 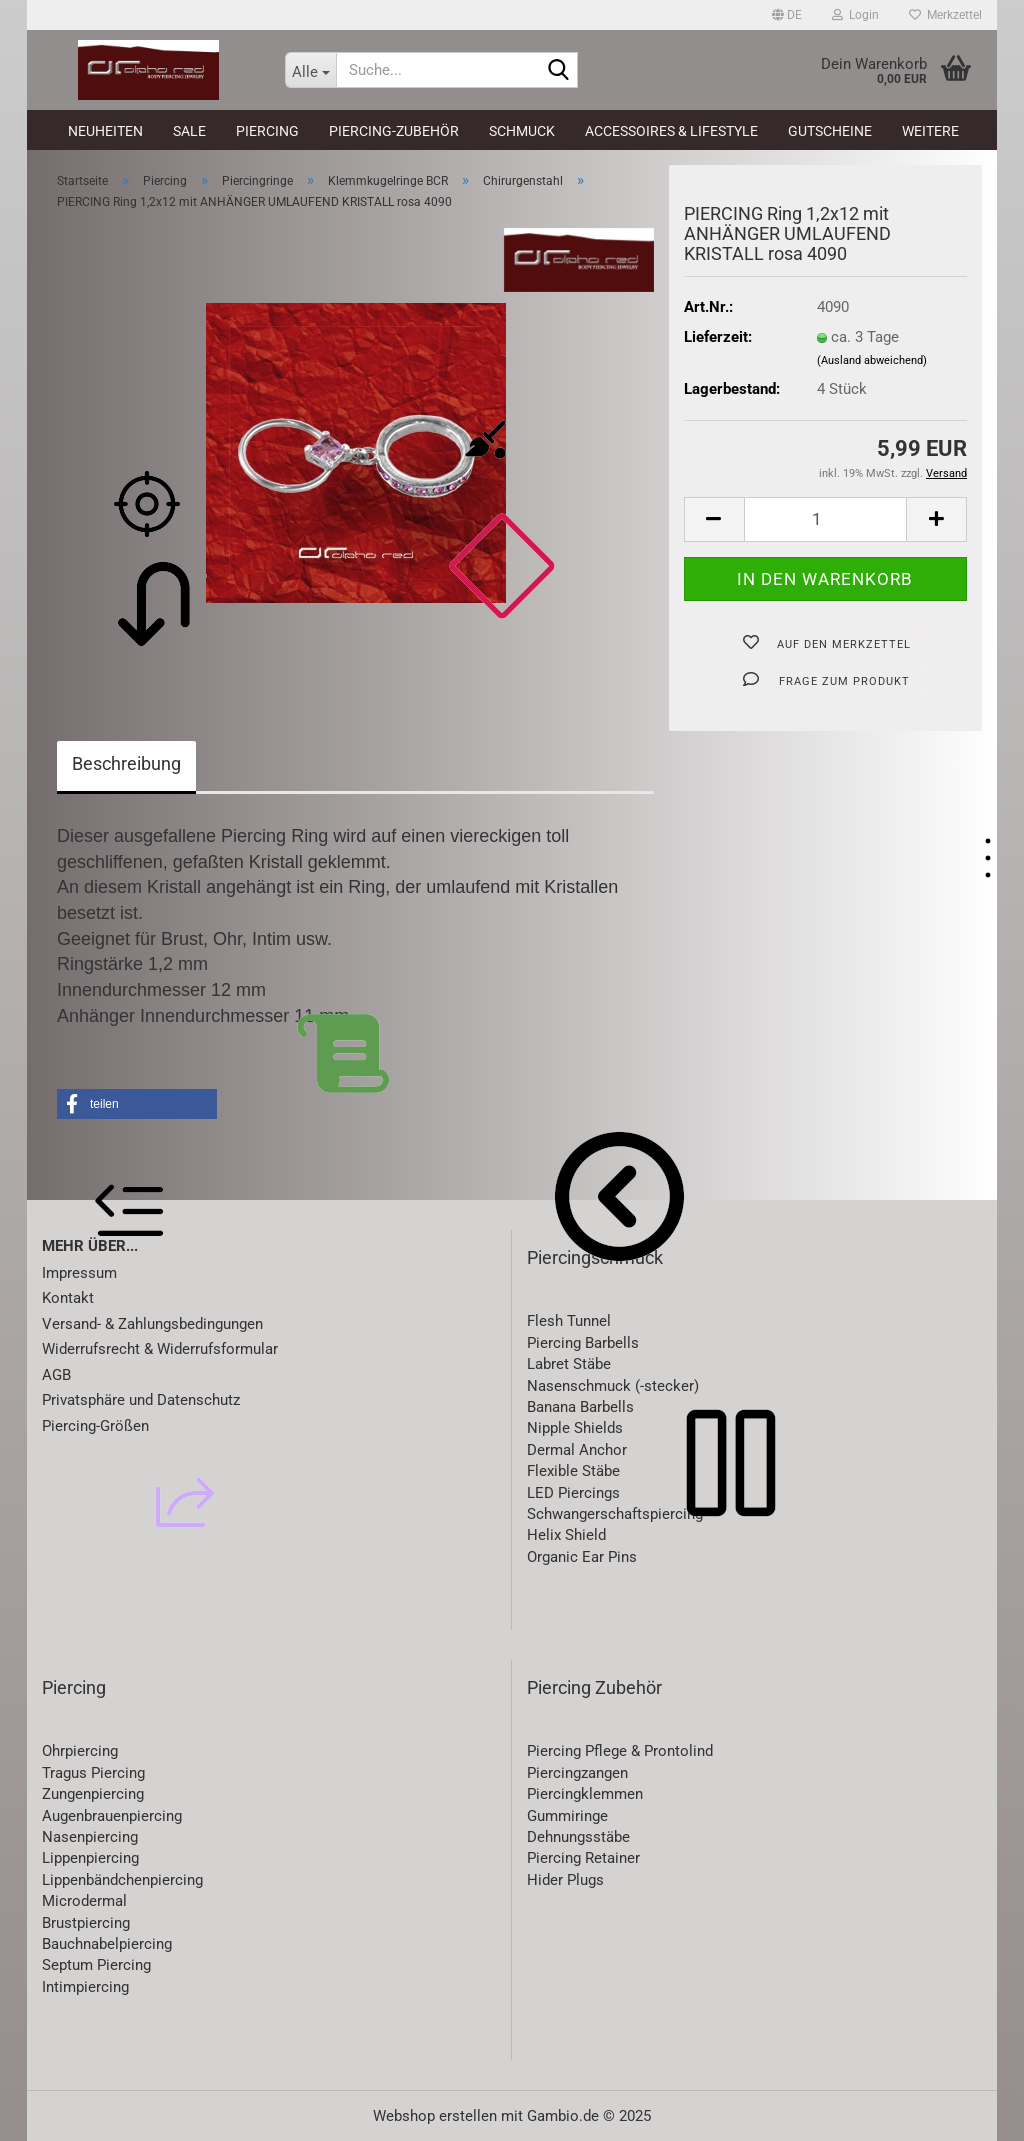 I want to click on undo or reverse last action, so click(x=157, y=604).